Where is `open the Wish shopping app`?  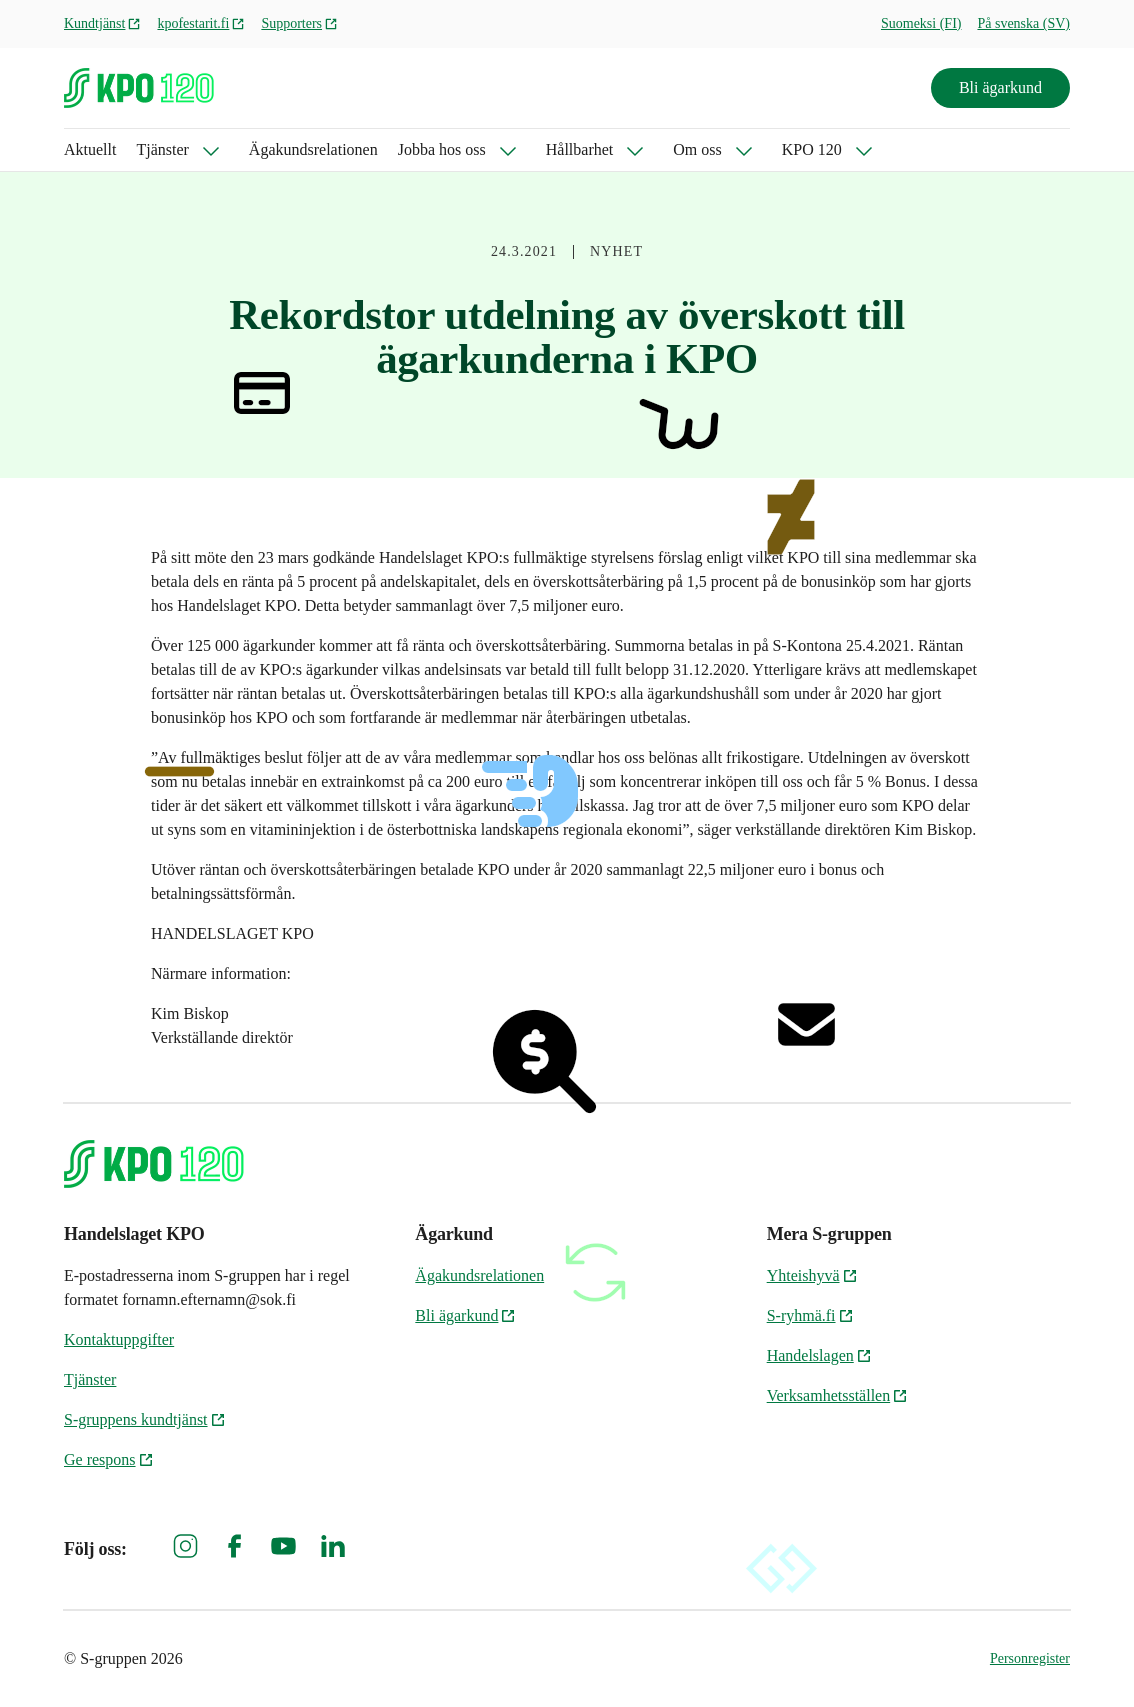 open the Wish shopping app is located at coordinates (679, 424).